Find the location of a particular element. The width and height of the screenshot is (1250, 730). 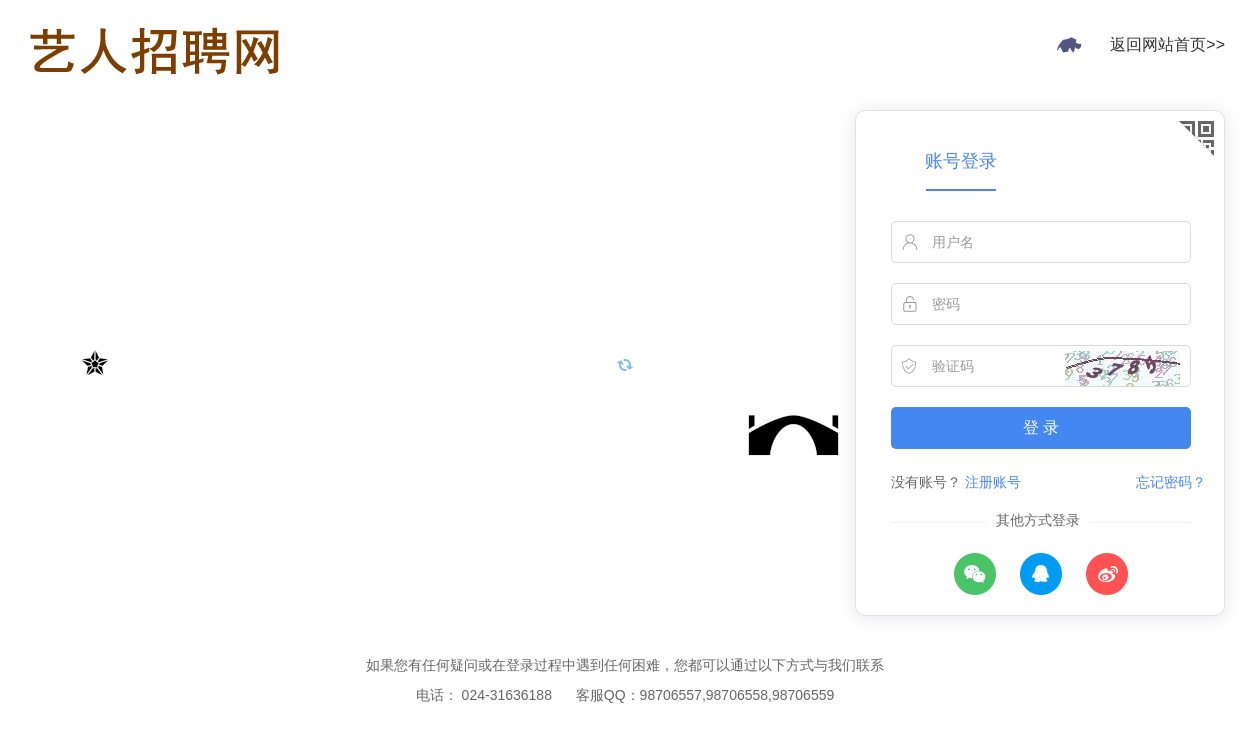

build or place a bridge structure is located at coordinates (793, 413).